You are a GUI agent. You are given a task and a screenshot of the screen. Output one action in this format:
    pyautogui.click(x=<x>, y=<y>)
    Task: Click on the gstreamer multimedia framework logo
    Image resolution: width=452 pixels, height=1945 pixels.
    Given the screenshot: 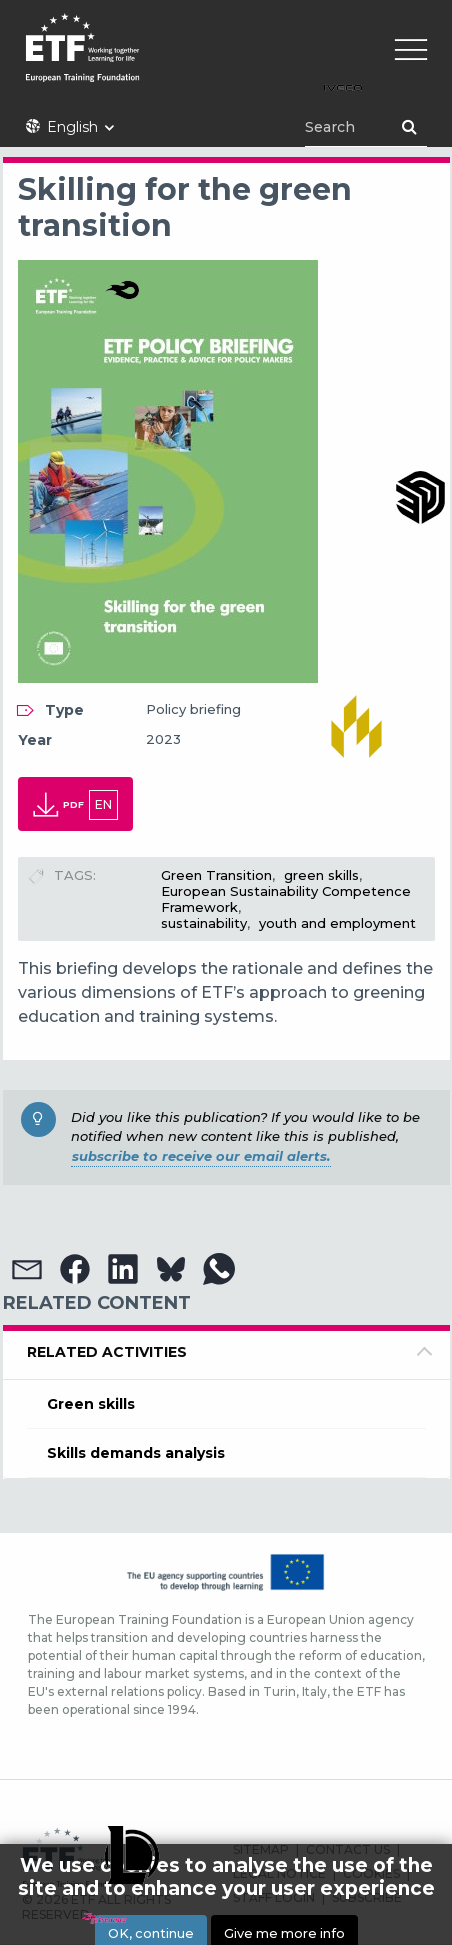 What is the action you would take?
    pyautogui.click(x=104, y=1918)
    